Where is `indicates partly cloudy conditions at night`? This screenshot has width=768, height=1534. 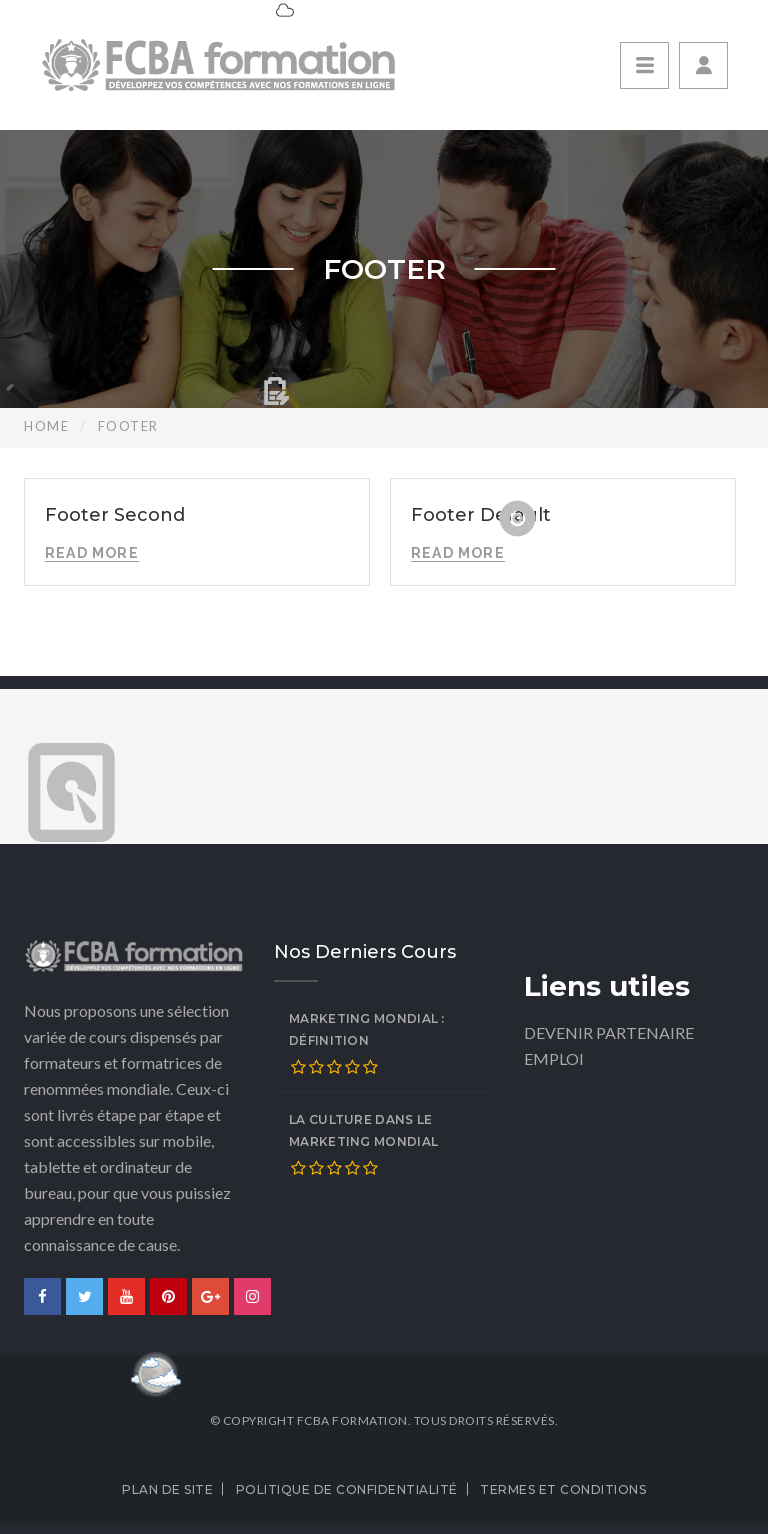 indicates partly cloudy conditions at night is located at coordinates (156, 1375).